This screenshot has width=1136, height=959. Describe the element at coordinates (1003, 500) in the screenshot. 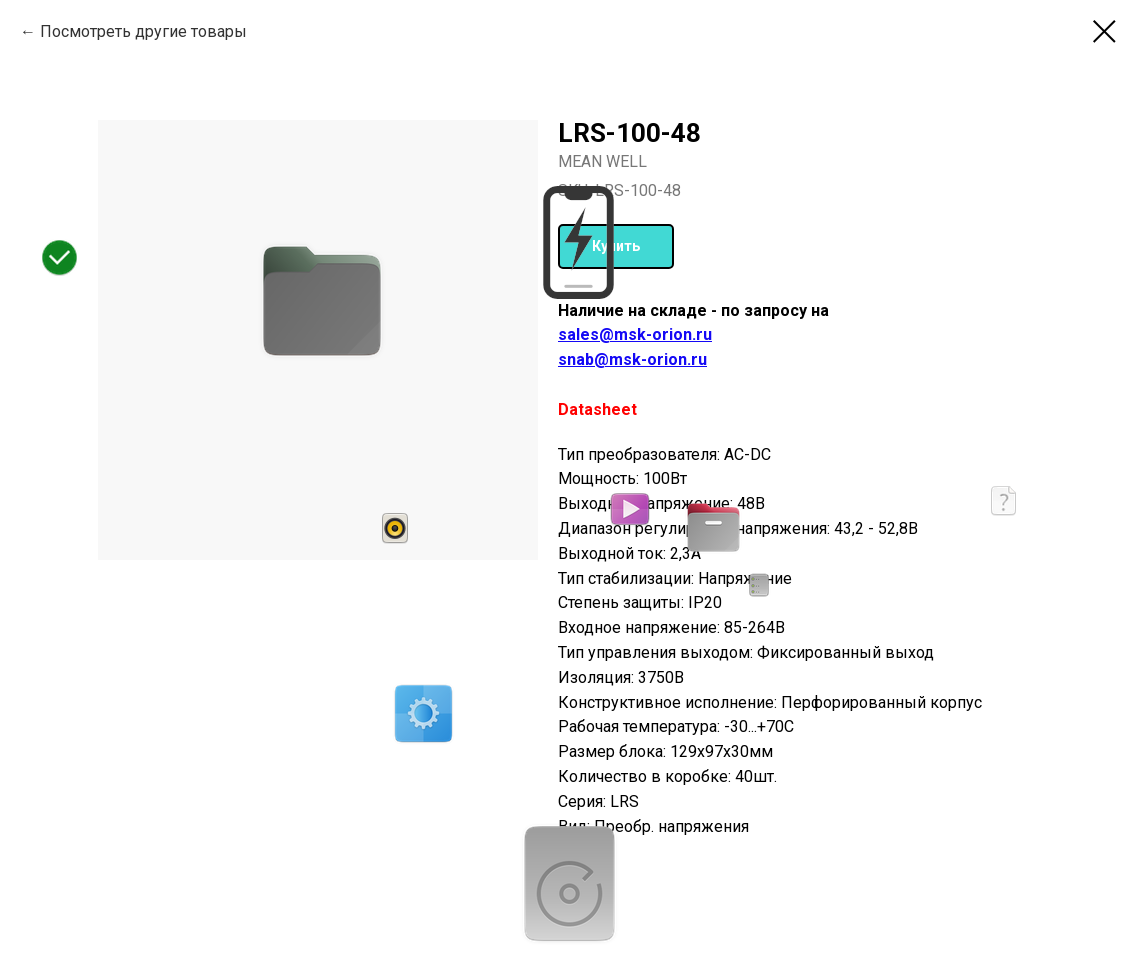

I see `indicates an unrecognized file type` at that location.